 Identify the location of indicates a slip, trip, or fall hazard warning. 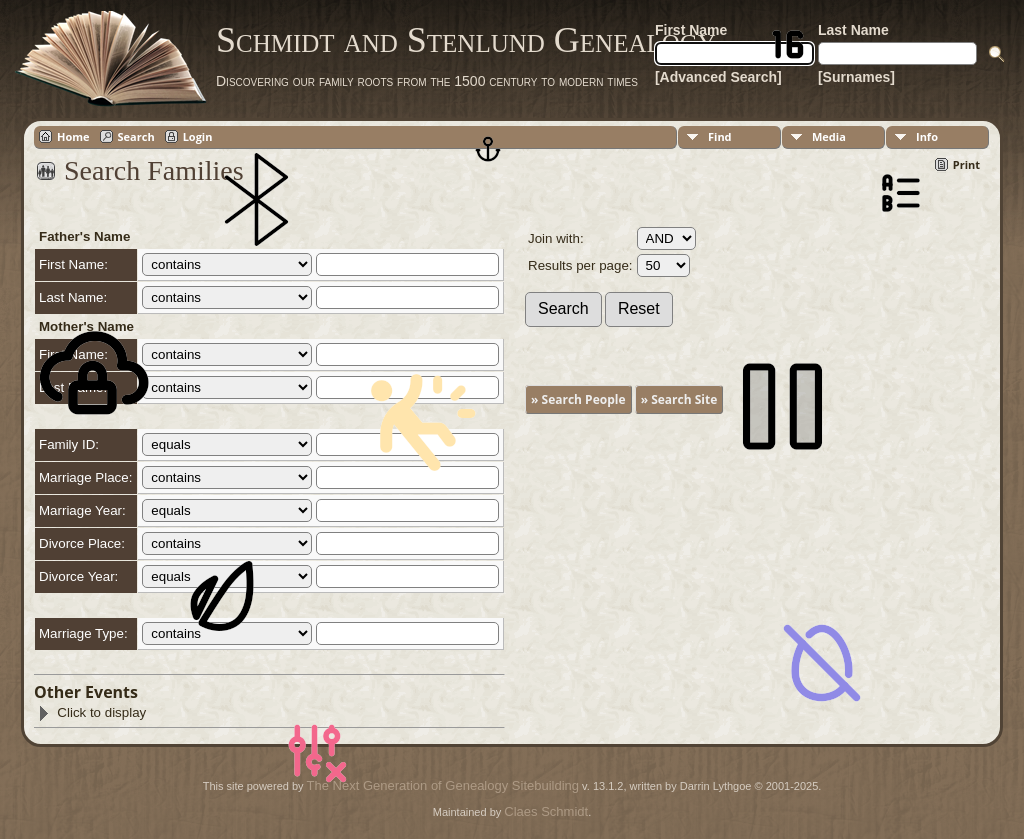
(422, 422).